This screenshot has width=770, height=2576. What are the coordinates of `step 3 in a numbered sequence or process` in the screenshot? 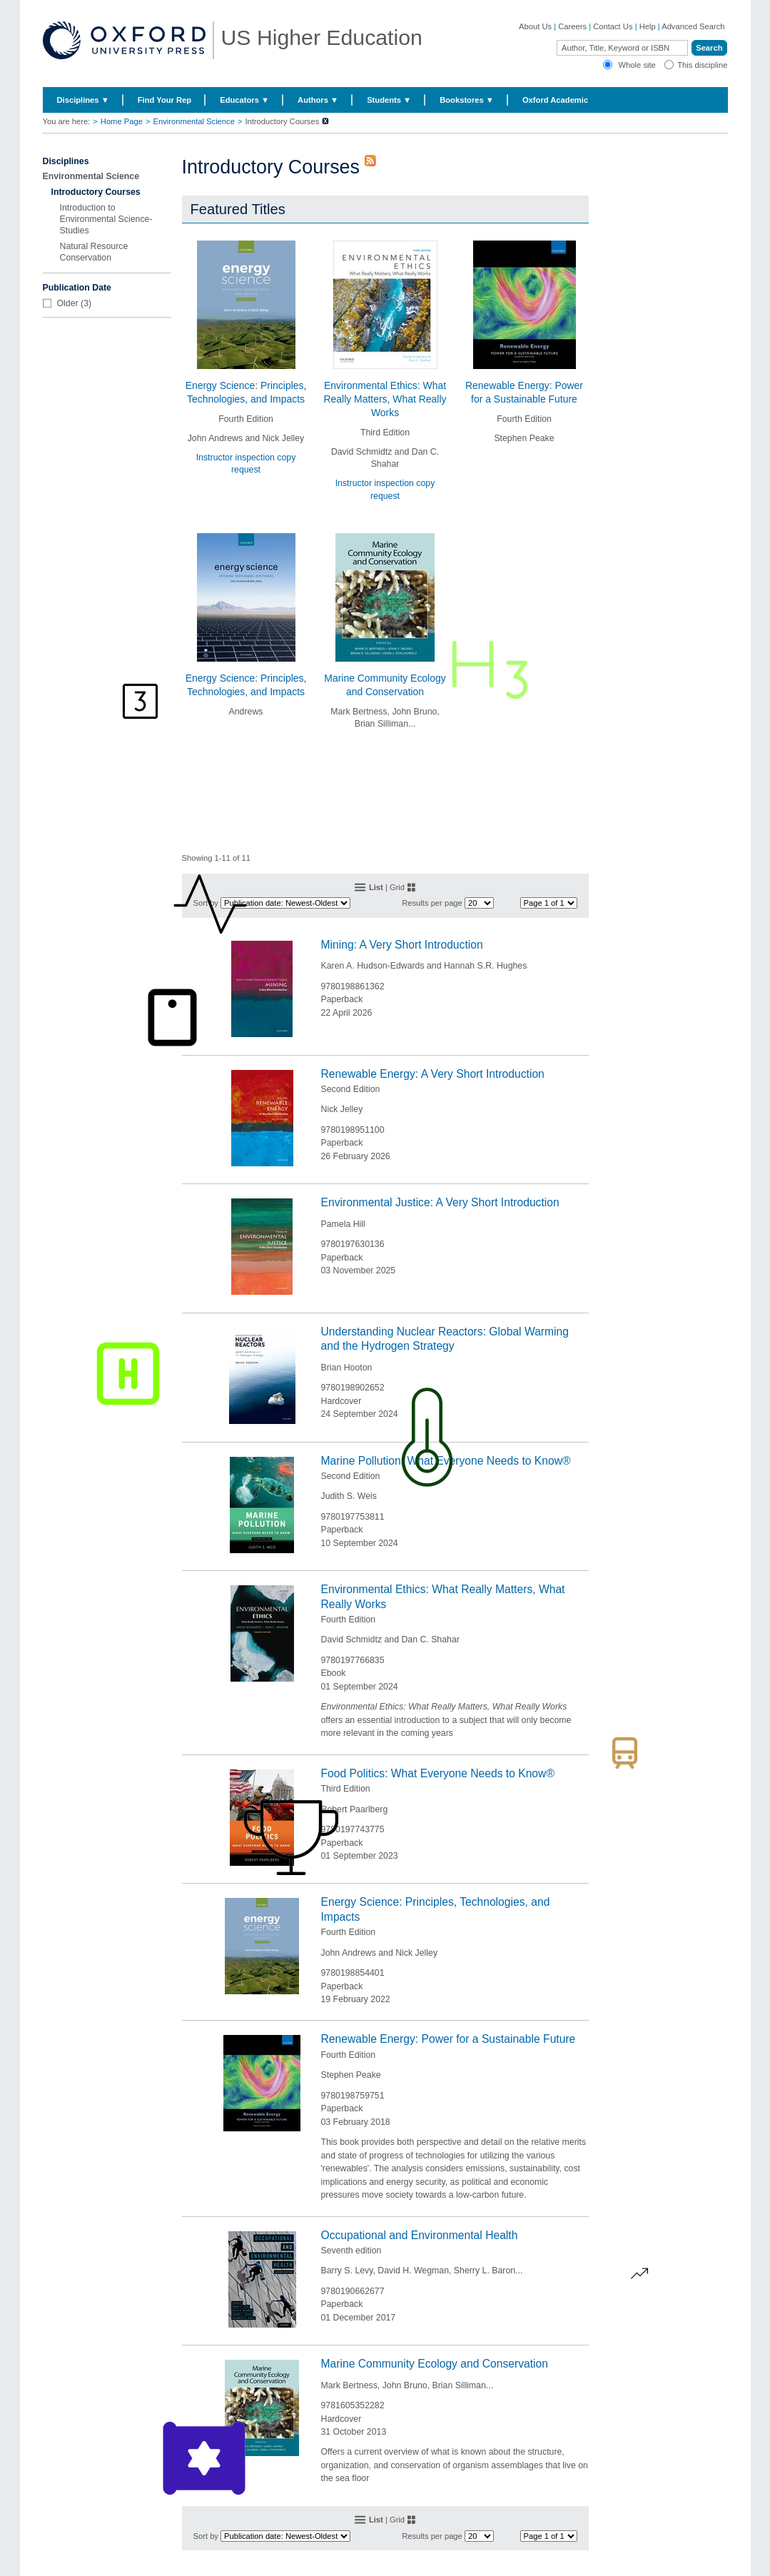 It's located at (140, 701).